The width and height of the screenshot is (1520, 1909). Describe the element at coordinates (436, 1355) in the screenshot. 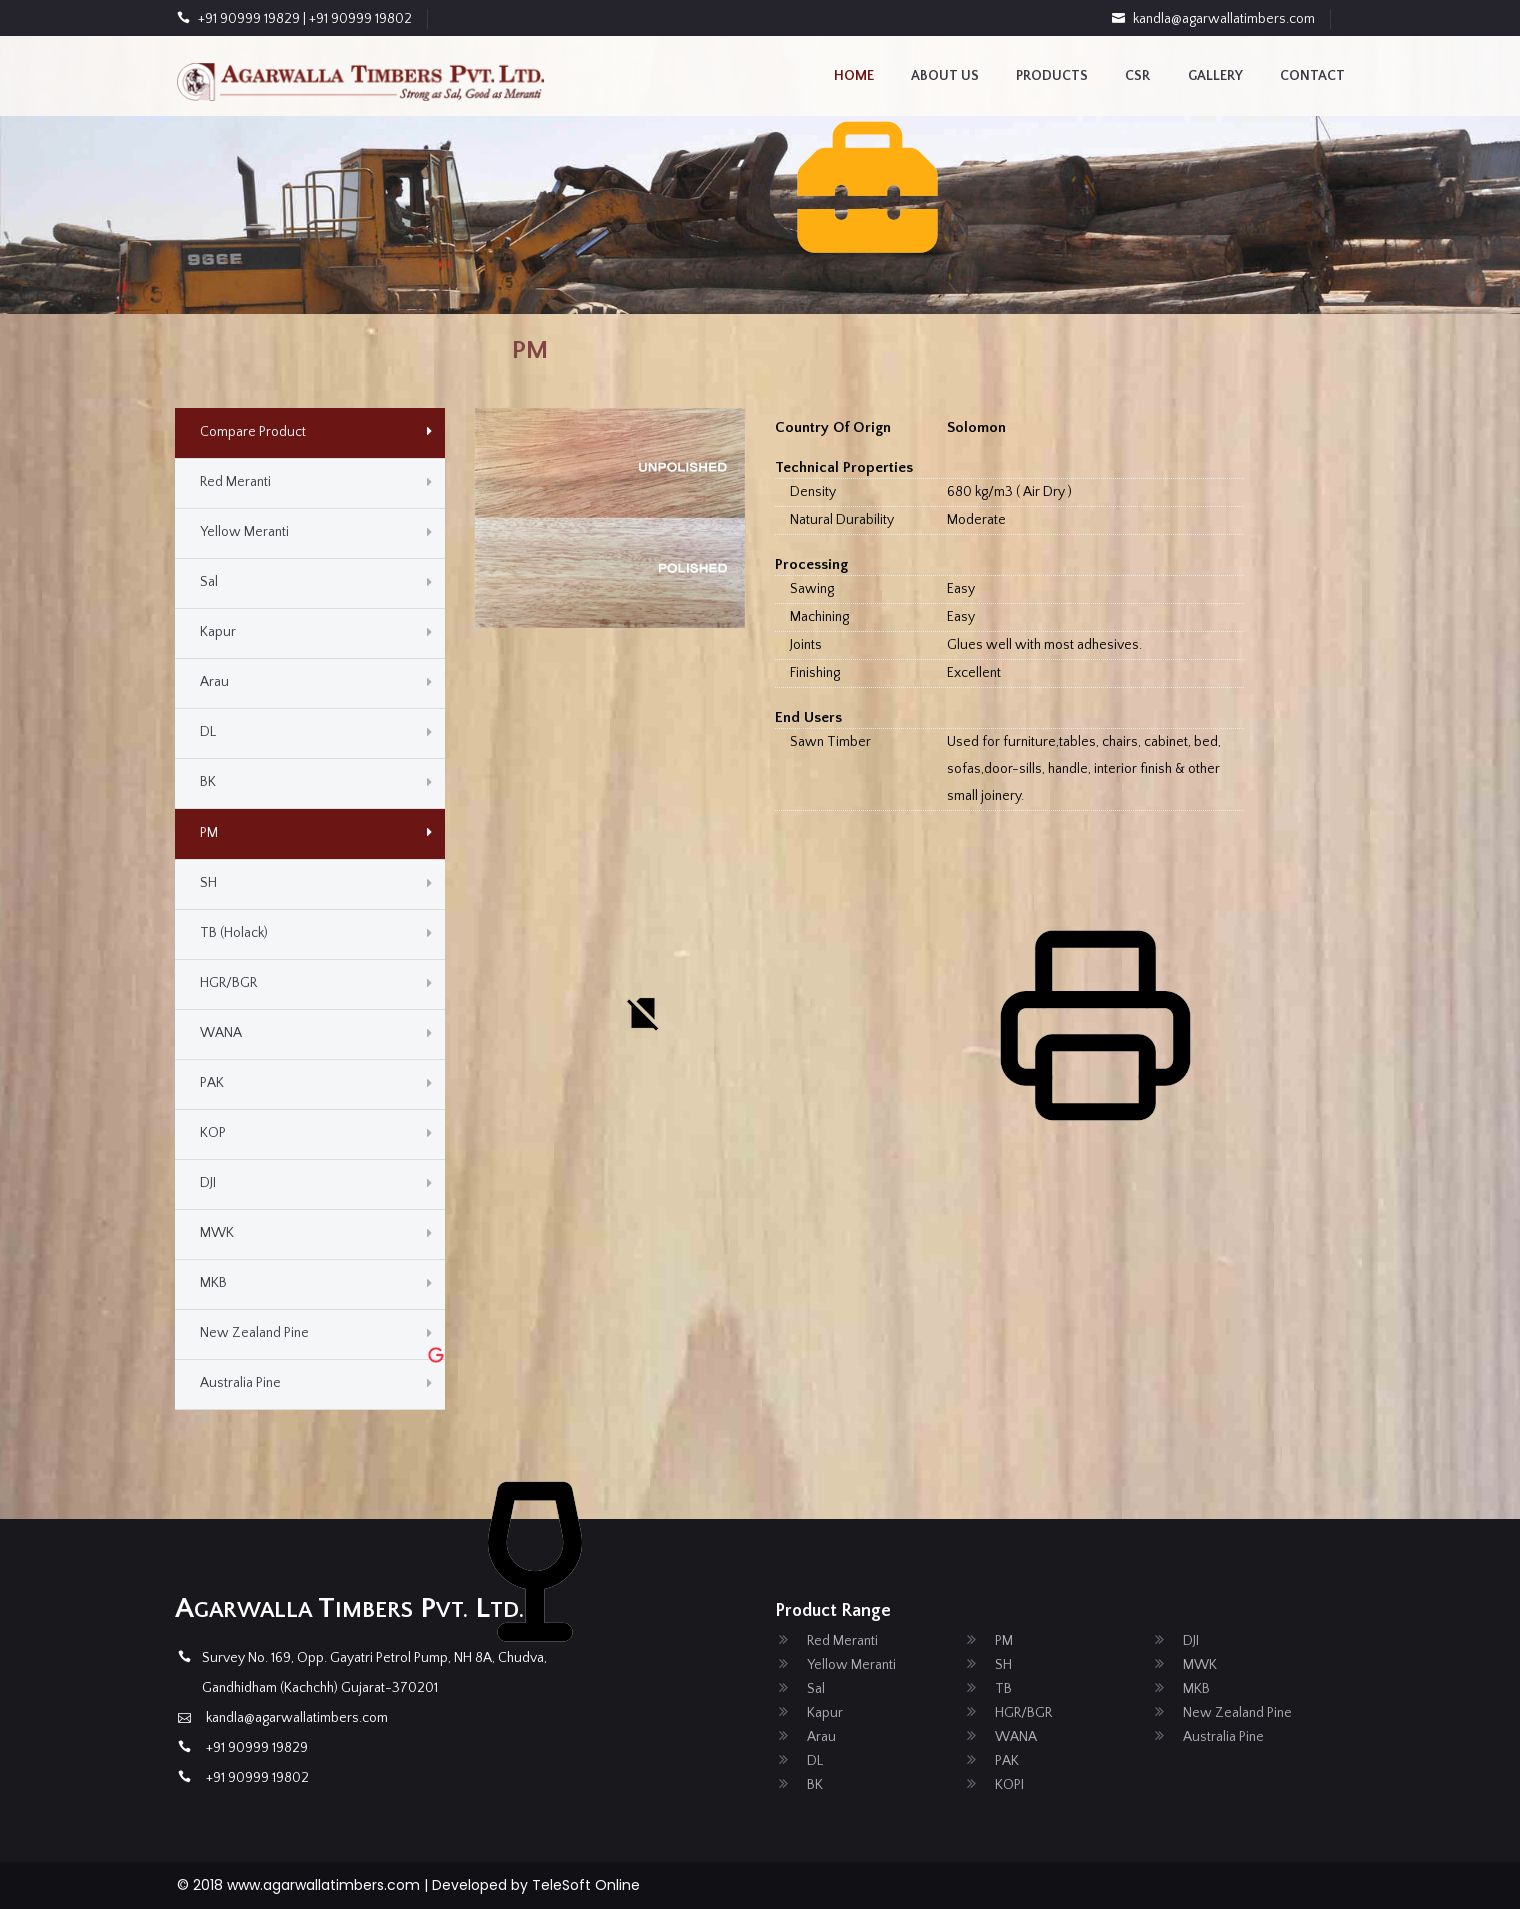

I see `indicates items starting with the letter G` at that location.